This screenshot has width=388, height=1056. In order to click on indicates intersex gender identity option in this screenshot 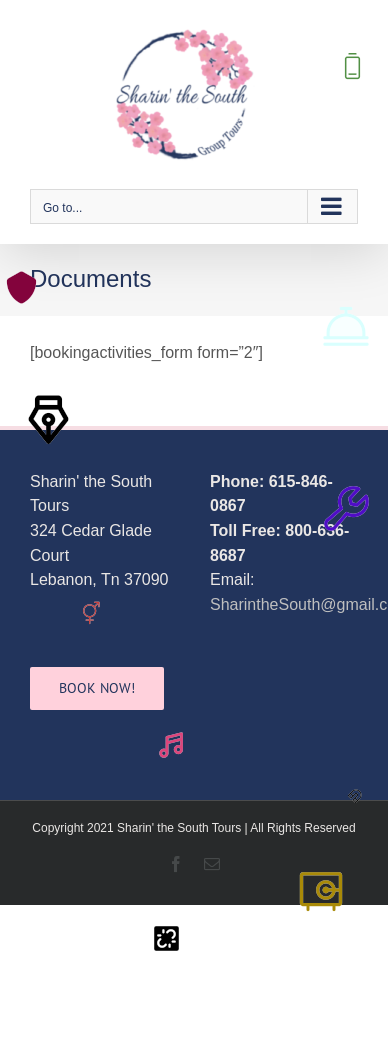, I will do `click(90, 612)`.